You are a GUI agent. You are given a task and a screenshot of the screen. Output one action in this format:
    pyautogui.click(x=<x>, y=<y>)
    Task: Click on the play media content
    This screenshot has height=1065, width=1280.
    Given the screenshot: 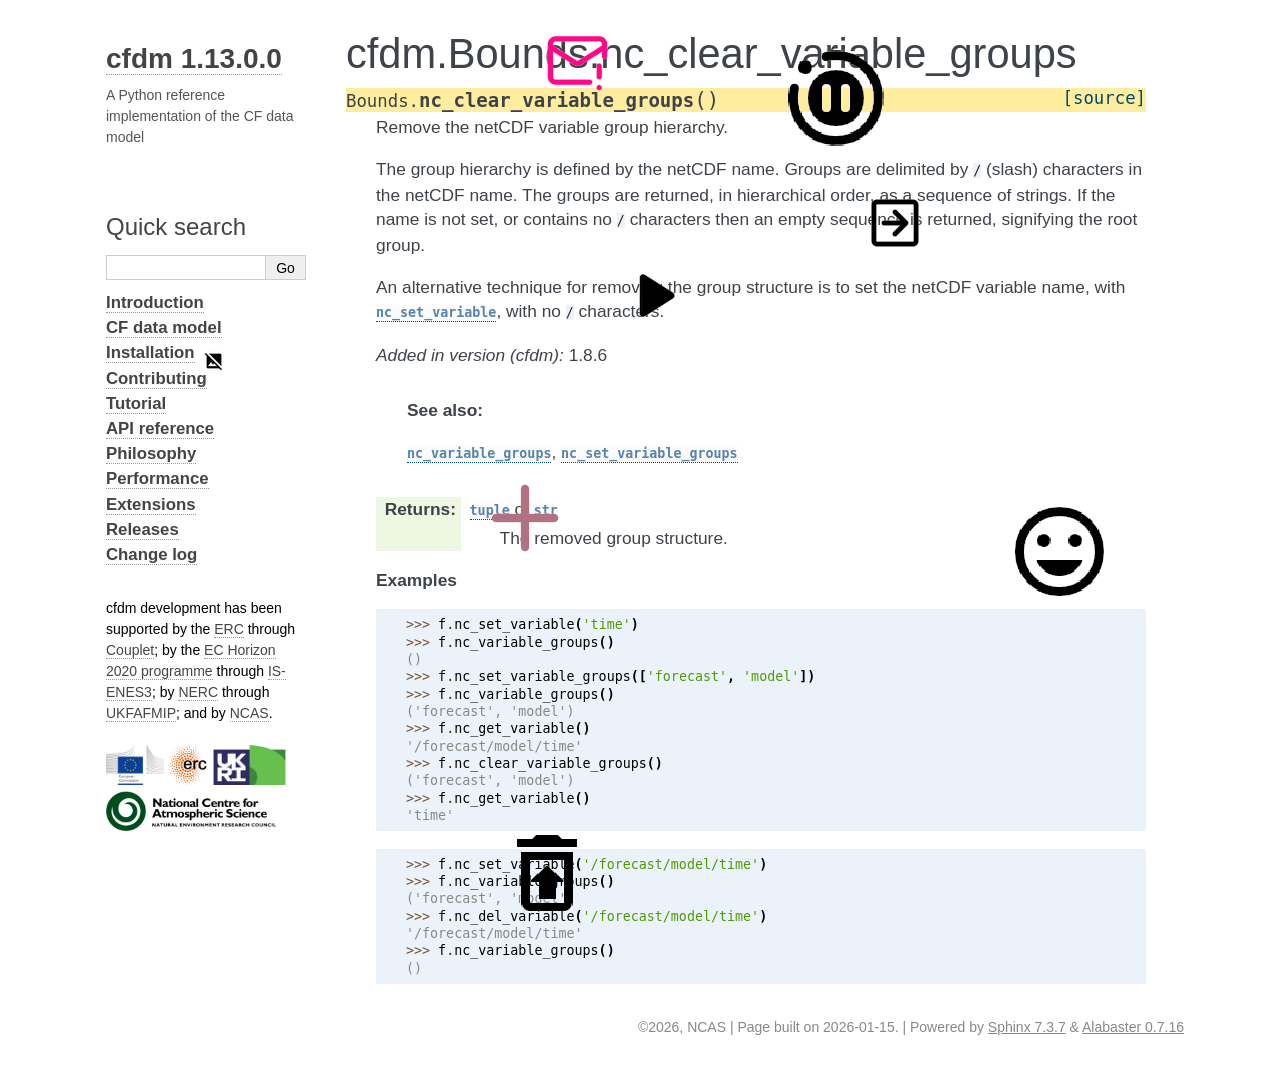 What is the action you would take?
    pyautogui.click(x=653, y=295)
    